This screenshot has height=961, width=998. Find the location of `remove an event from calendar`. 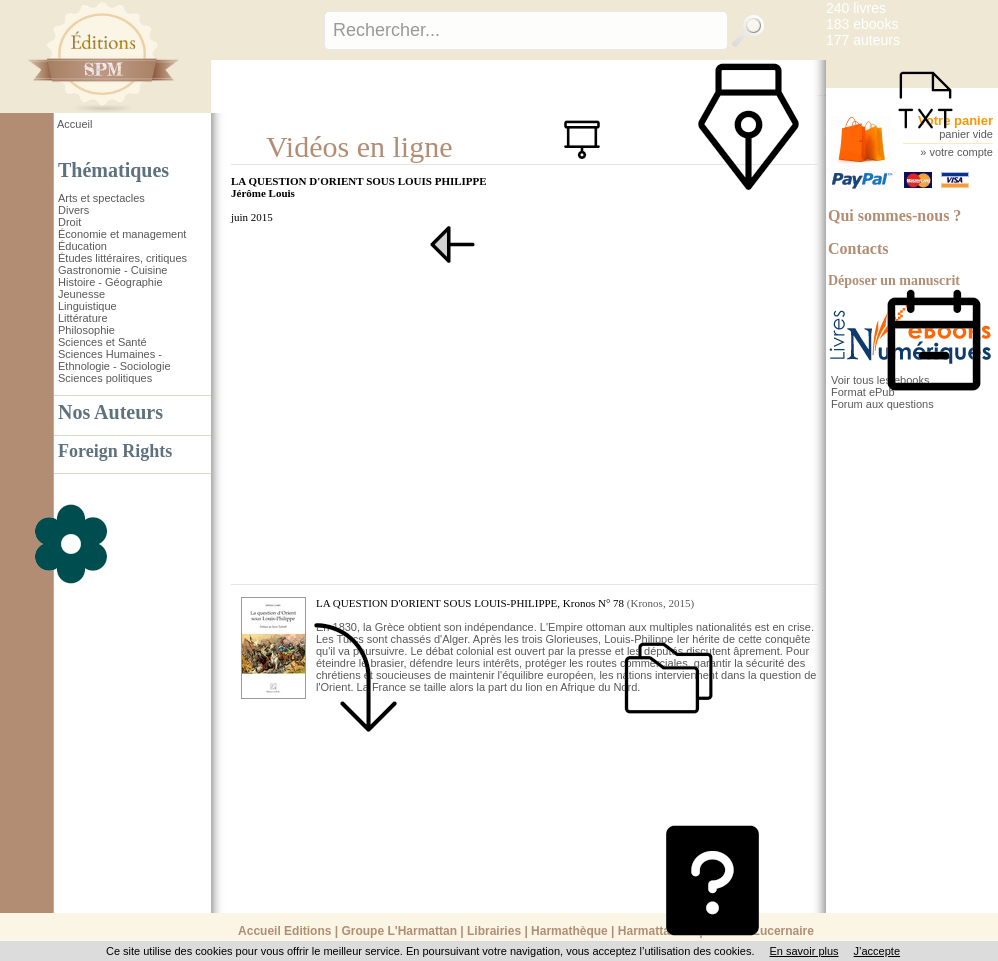

remove an event from calendar is located at coordinates (934, 344).